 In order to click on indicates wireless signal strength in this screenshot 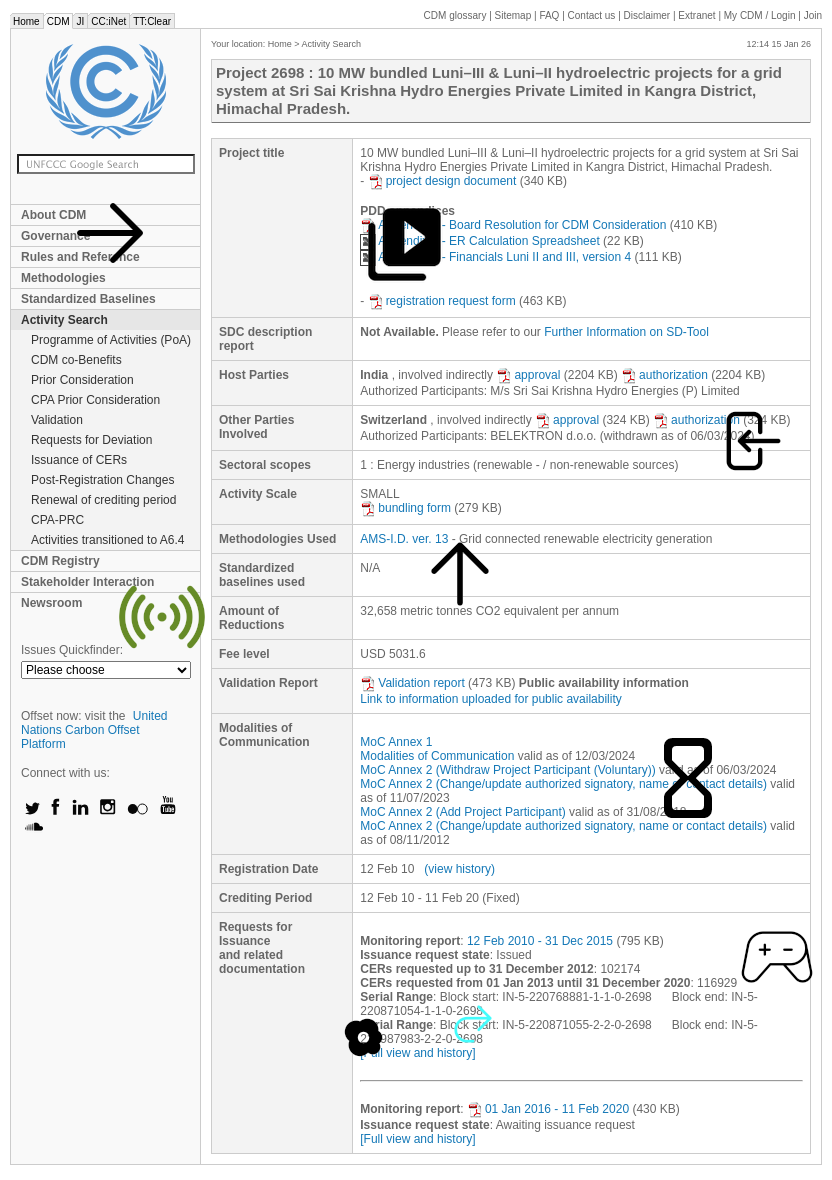, I will do `click(162, 617)`.